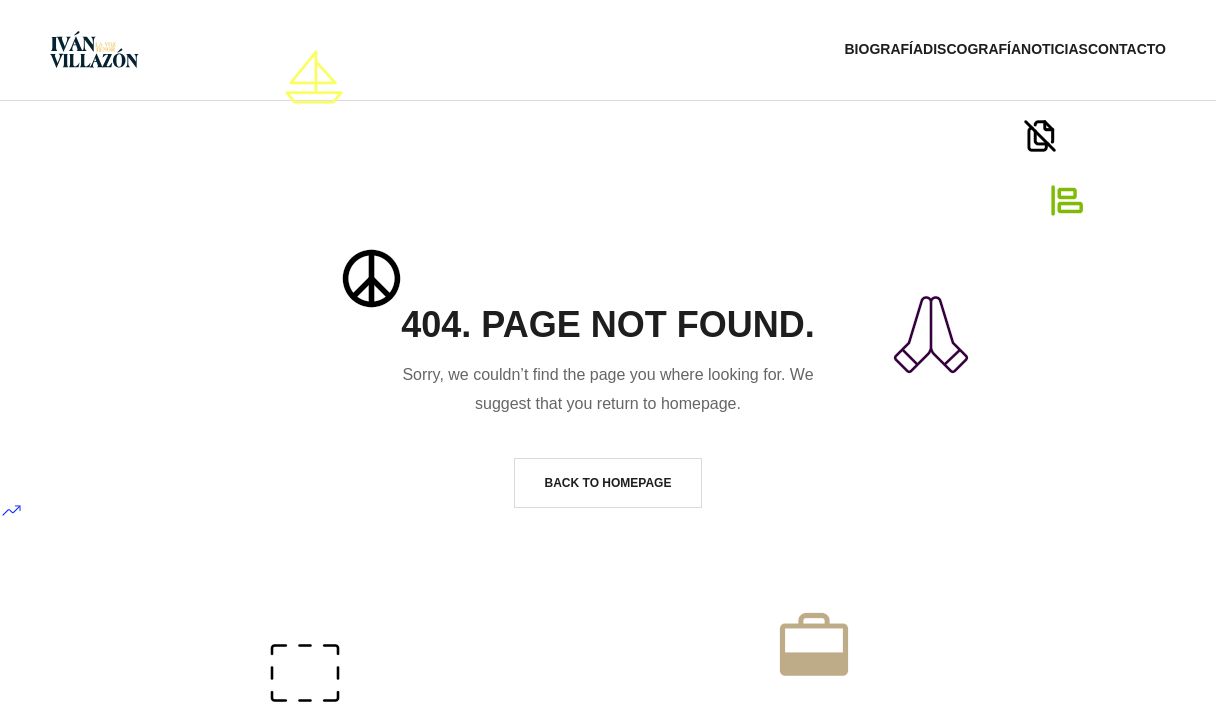 The image size is (1216, 720). What do you see at coordinates (814, 647) in the screenshot?
I see `access travel or trip planning features` at bounding box center [814, 647].